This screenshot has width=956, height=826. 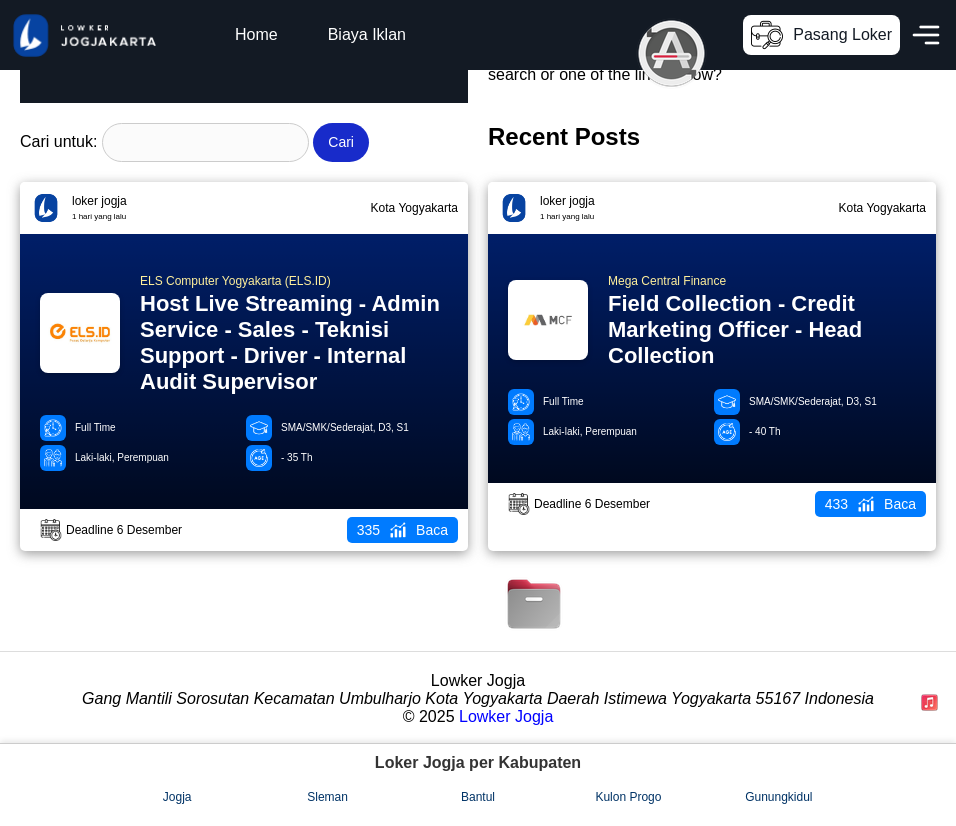 What do you see at coordinates (671, 53) in the screenshot?
I see `open the software updater application` at bounding box center [671, 53].